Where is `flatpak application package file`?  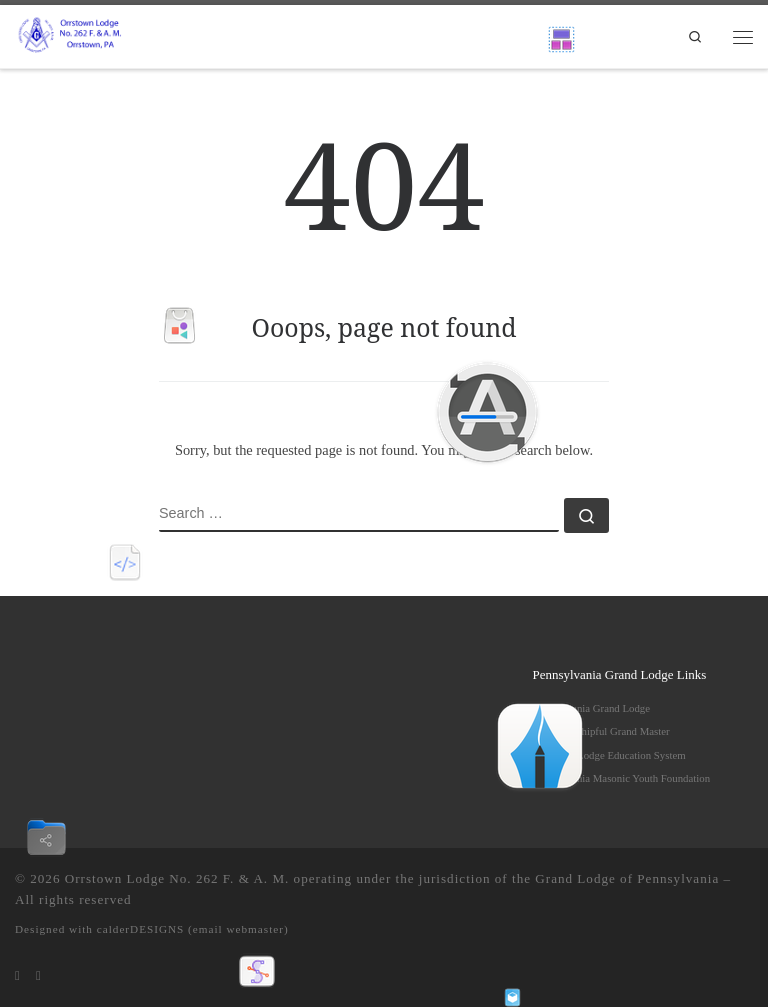 flatpak application package file is located at coordinates (512, 997).